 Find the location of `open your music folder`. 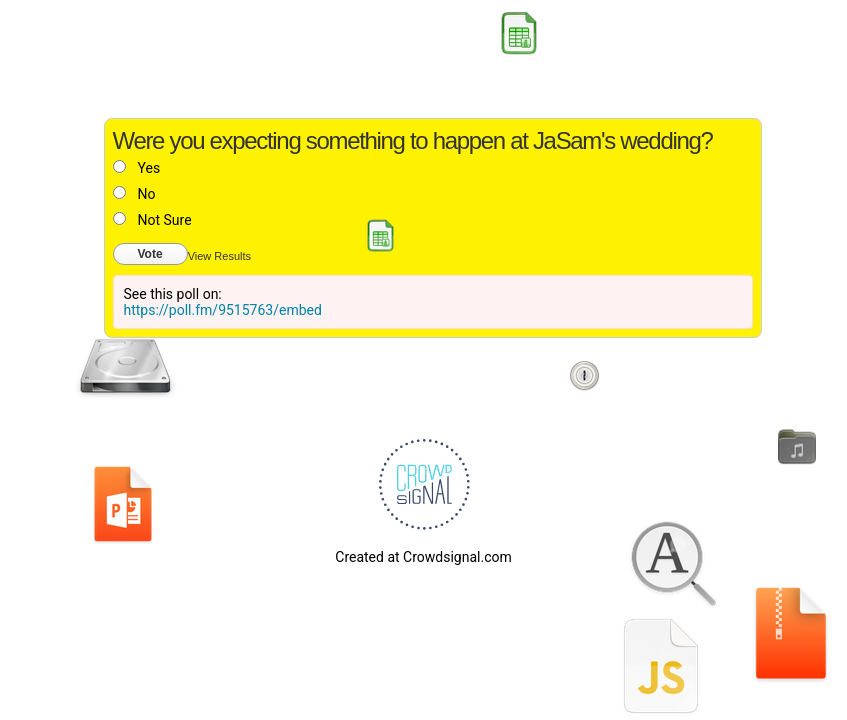

open your music folder is located at coordinates (797, 446).